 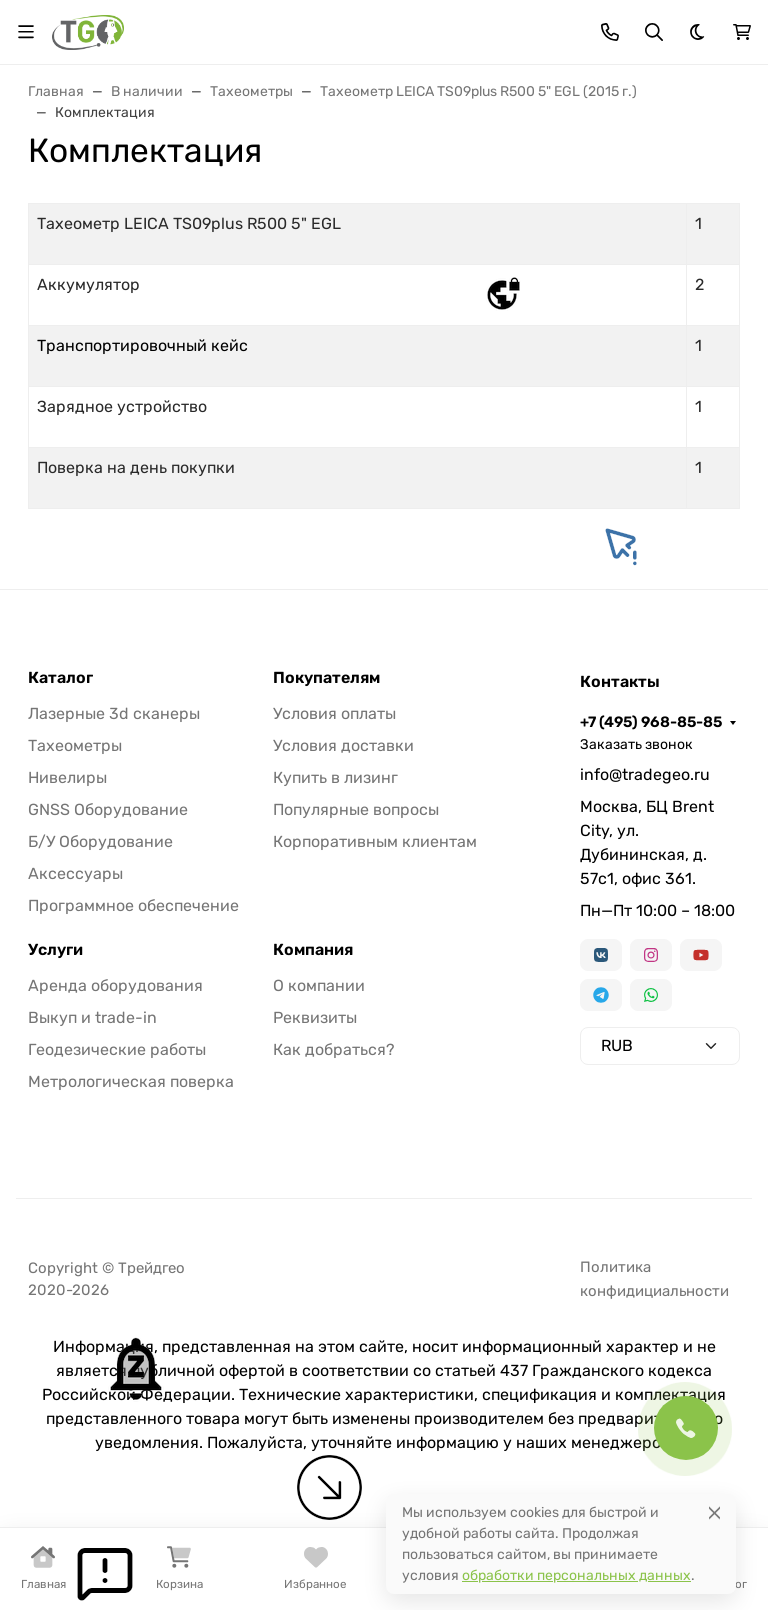 I want to click on cursor error or interaction warning, so click(x=622, y=545).